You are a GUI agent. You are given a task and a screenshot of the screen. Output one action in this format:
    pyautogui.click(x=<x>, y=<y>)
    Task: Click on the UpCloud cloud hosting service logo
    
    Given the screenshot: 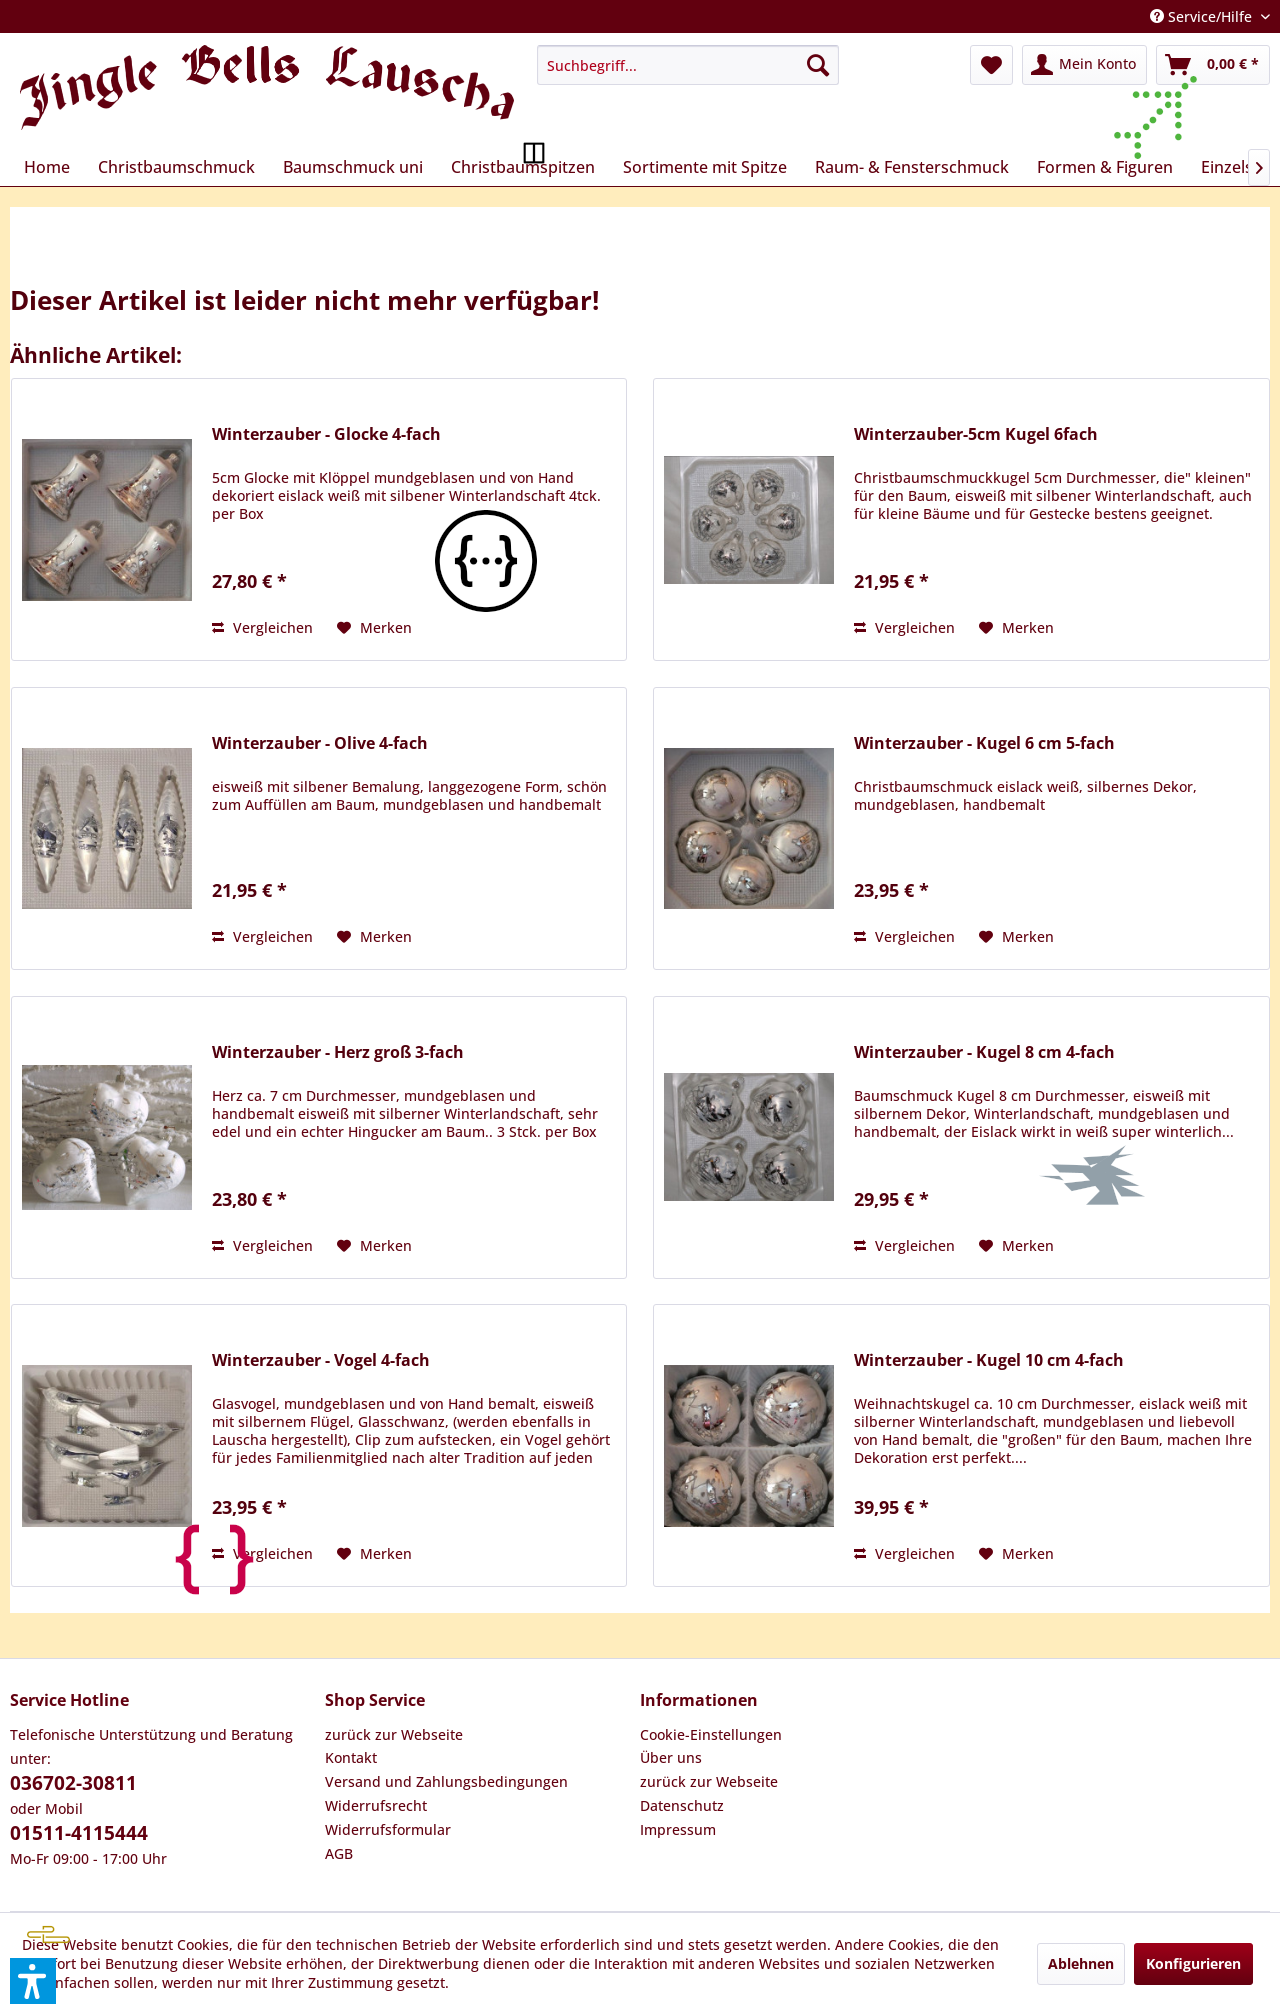 What is the action you would take?
    pyautogui.click(x=48, y=1934)
    